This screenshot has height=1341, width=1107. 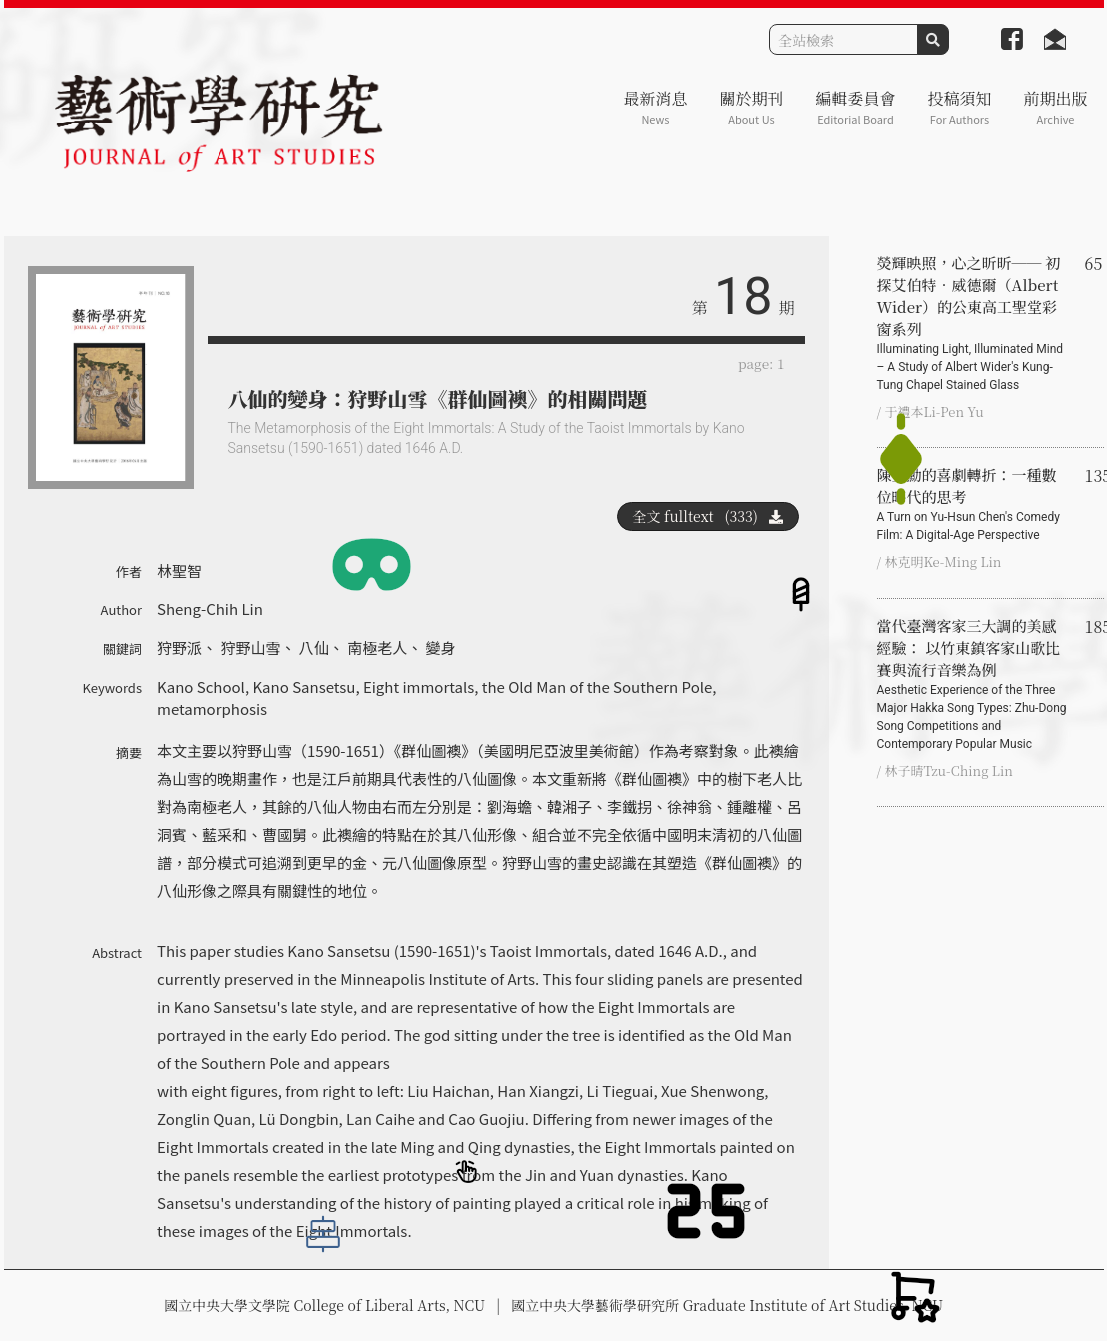 I want to click on indicates 25 items or notifications, so click(x=706, y=1211).